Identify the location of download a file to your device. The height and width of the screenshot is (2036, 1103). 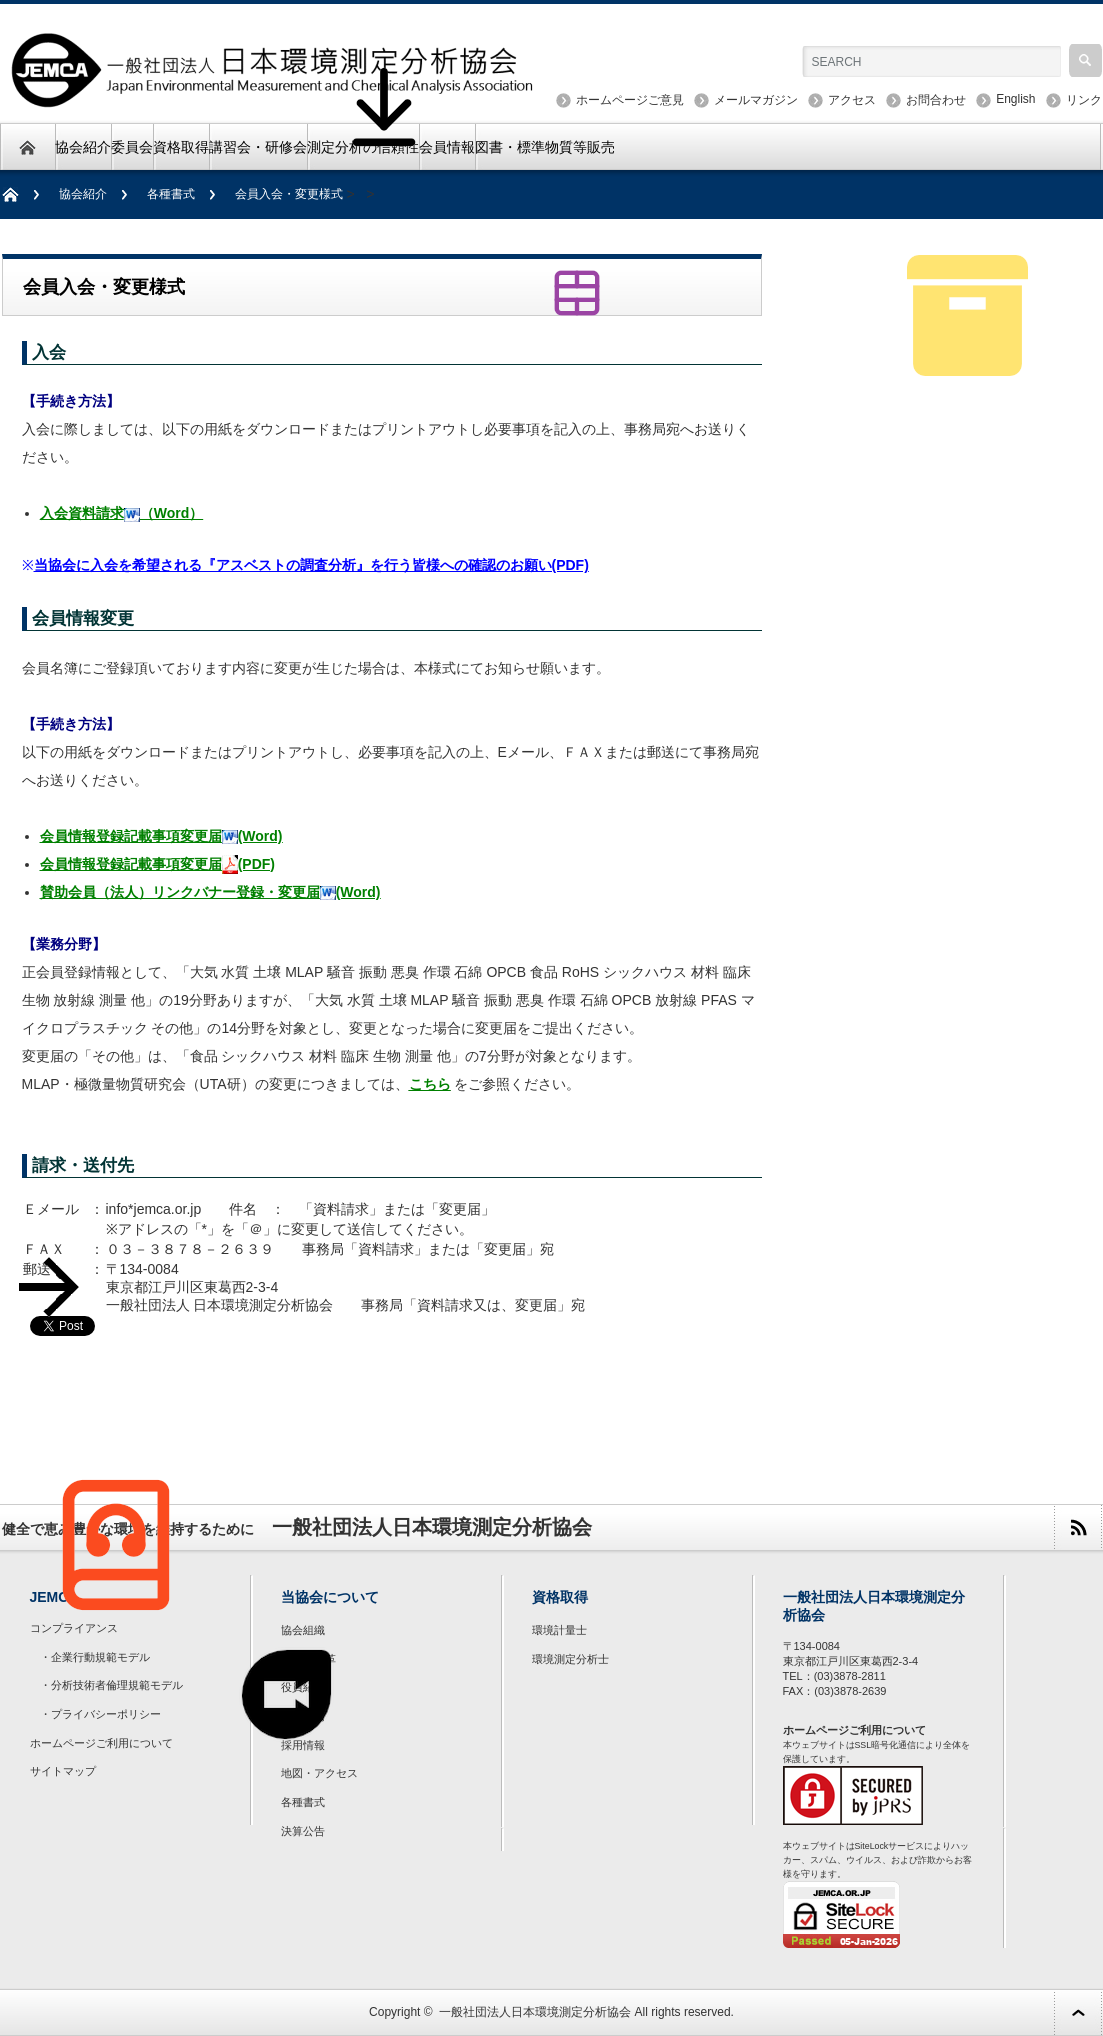
(384, 107).